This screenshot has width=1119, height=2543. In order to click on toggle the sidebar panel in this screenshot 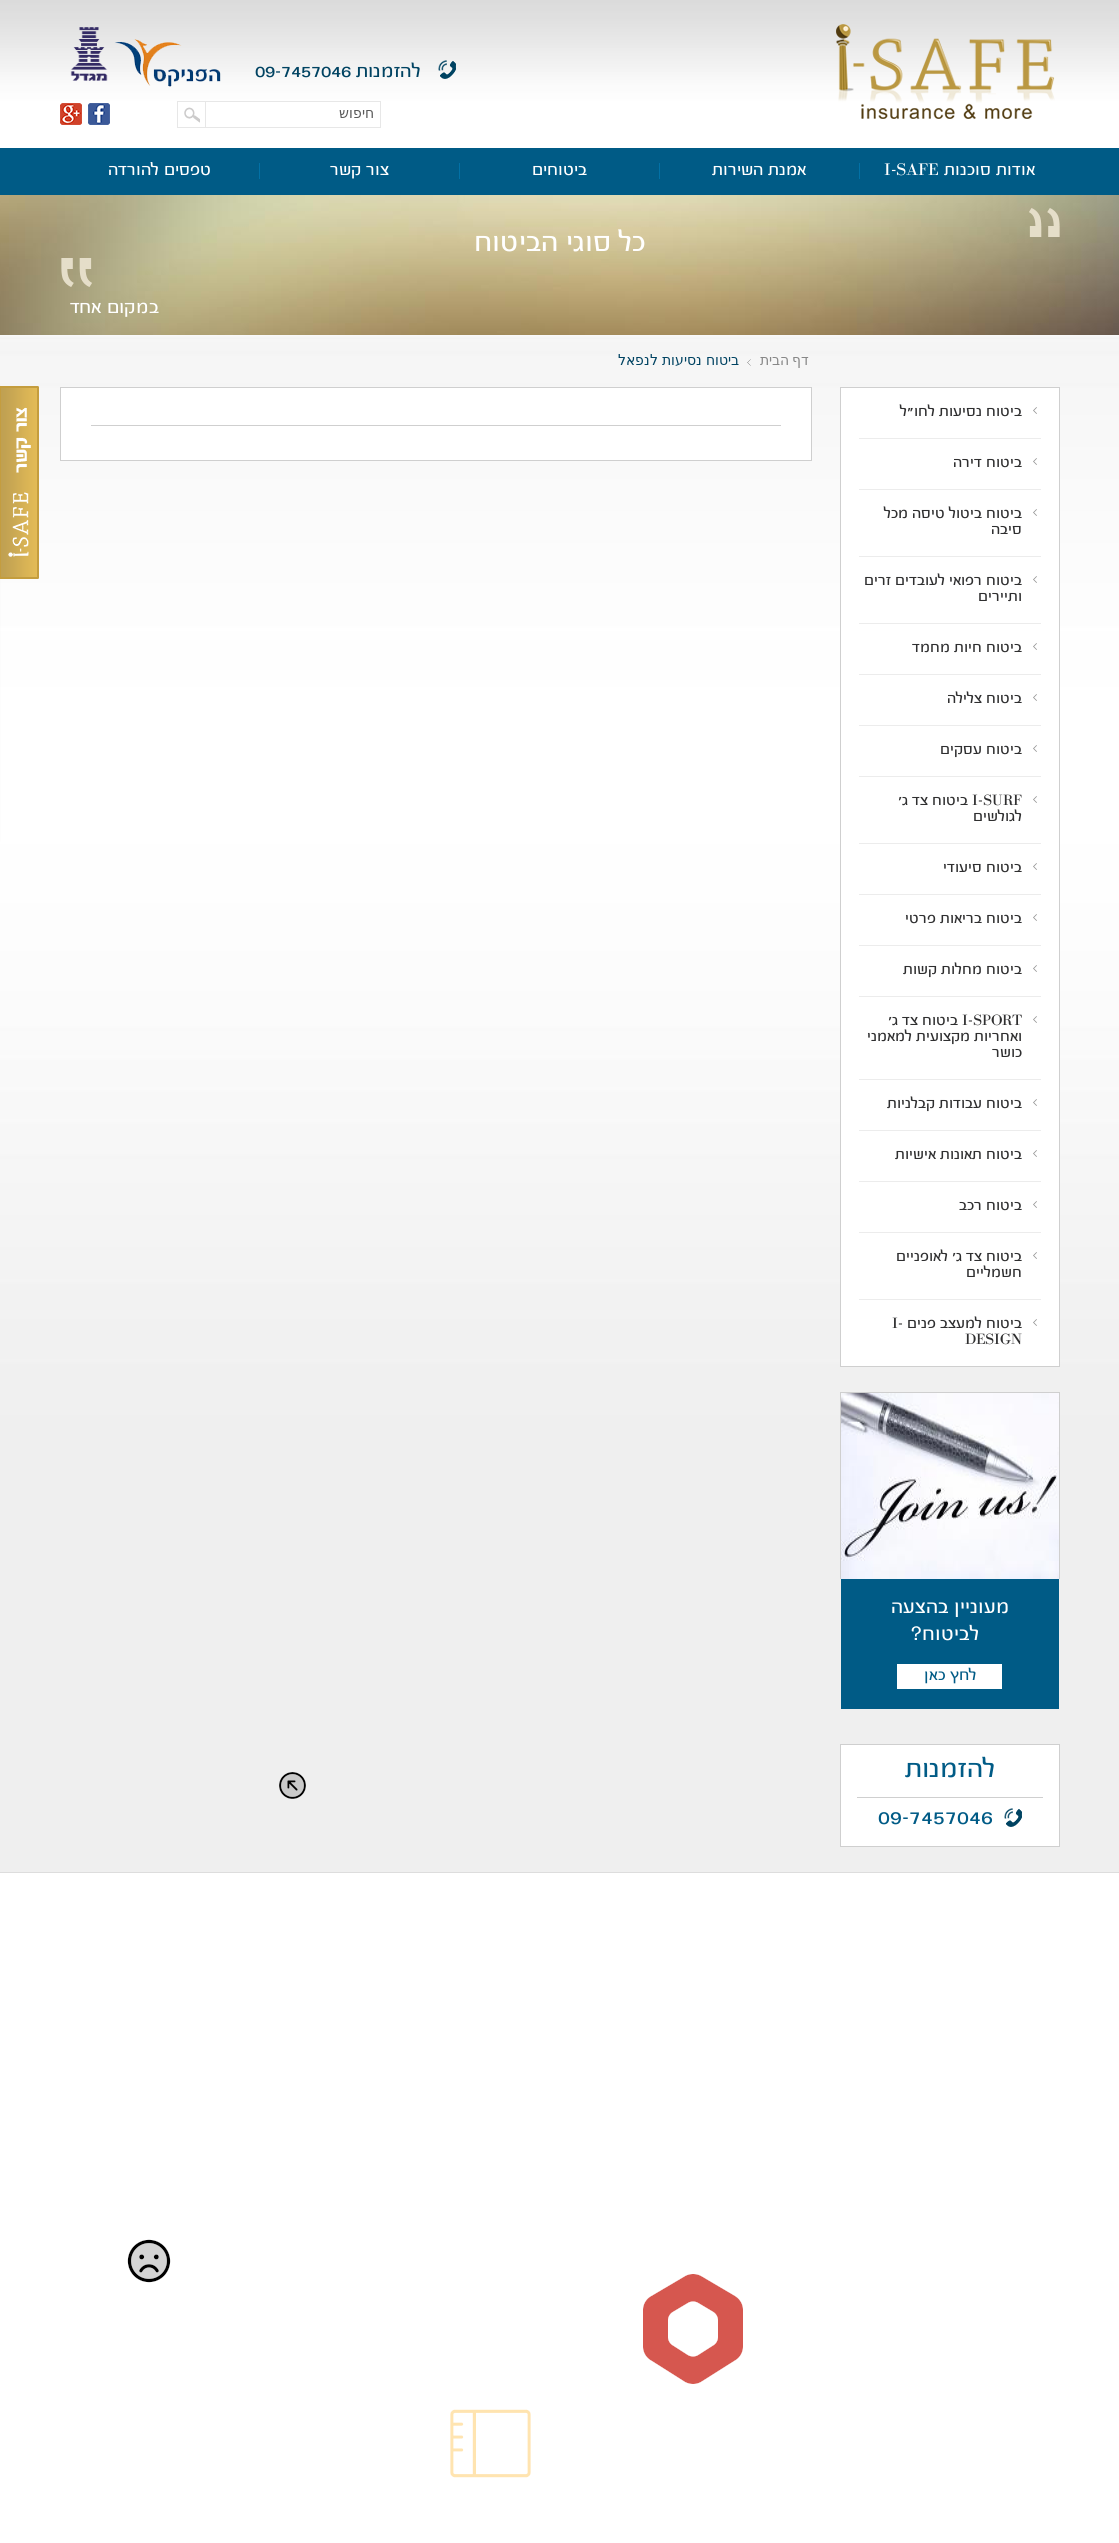, I will do `click(490, 2443)`.